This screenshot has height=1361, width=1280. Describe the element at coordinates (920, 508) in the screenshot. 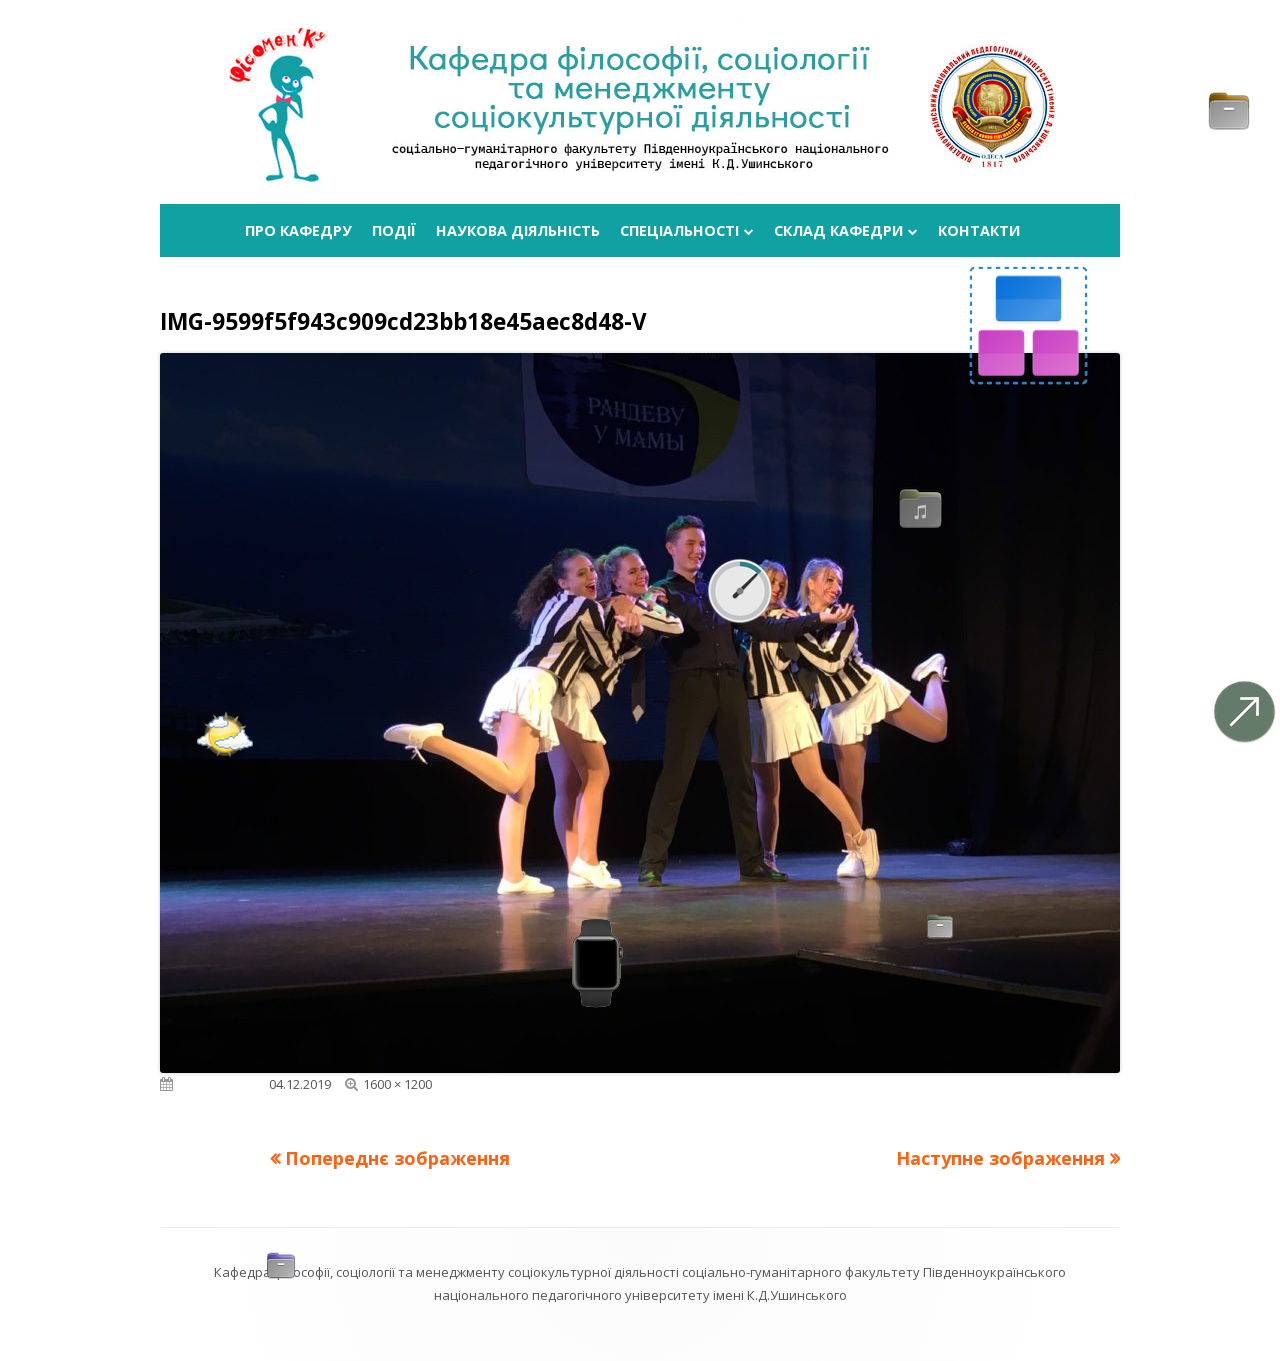

I see `open your music folder` at that location.